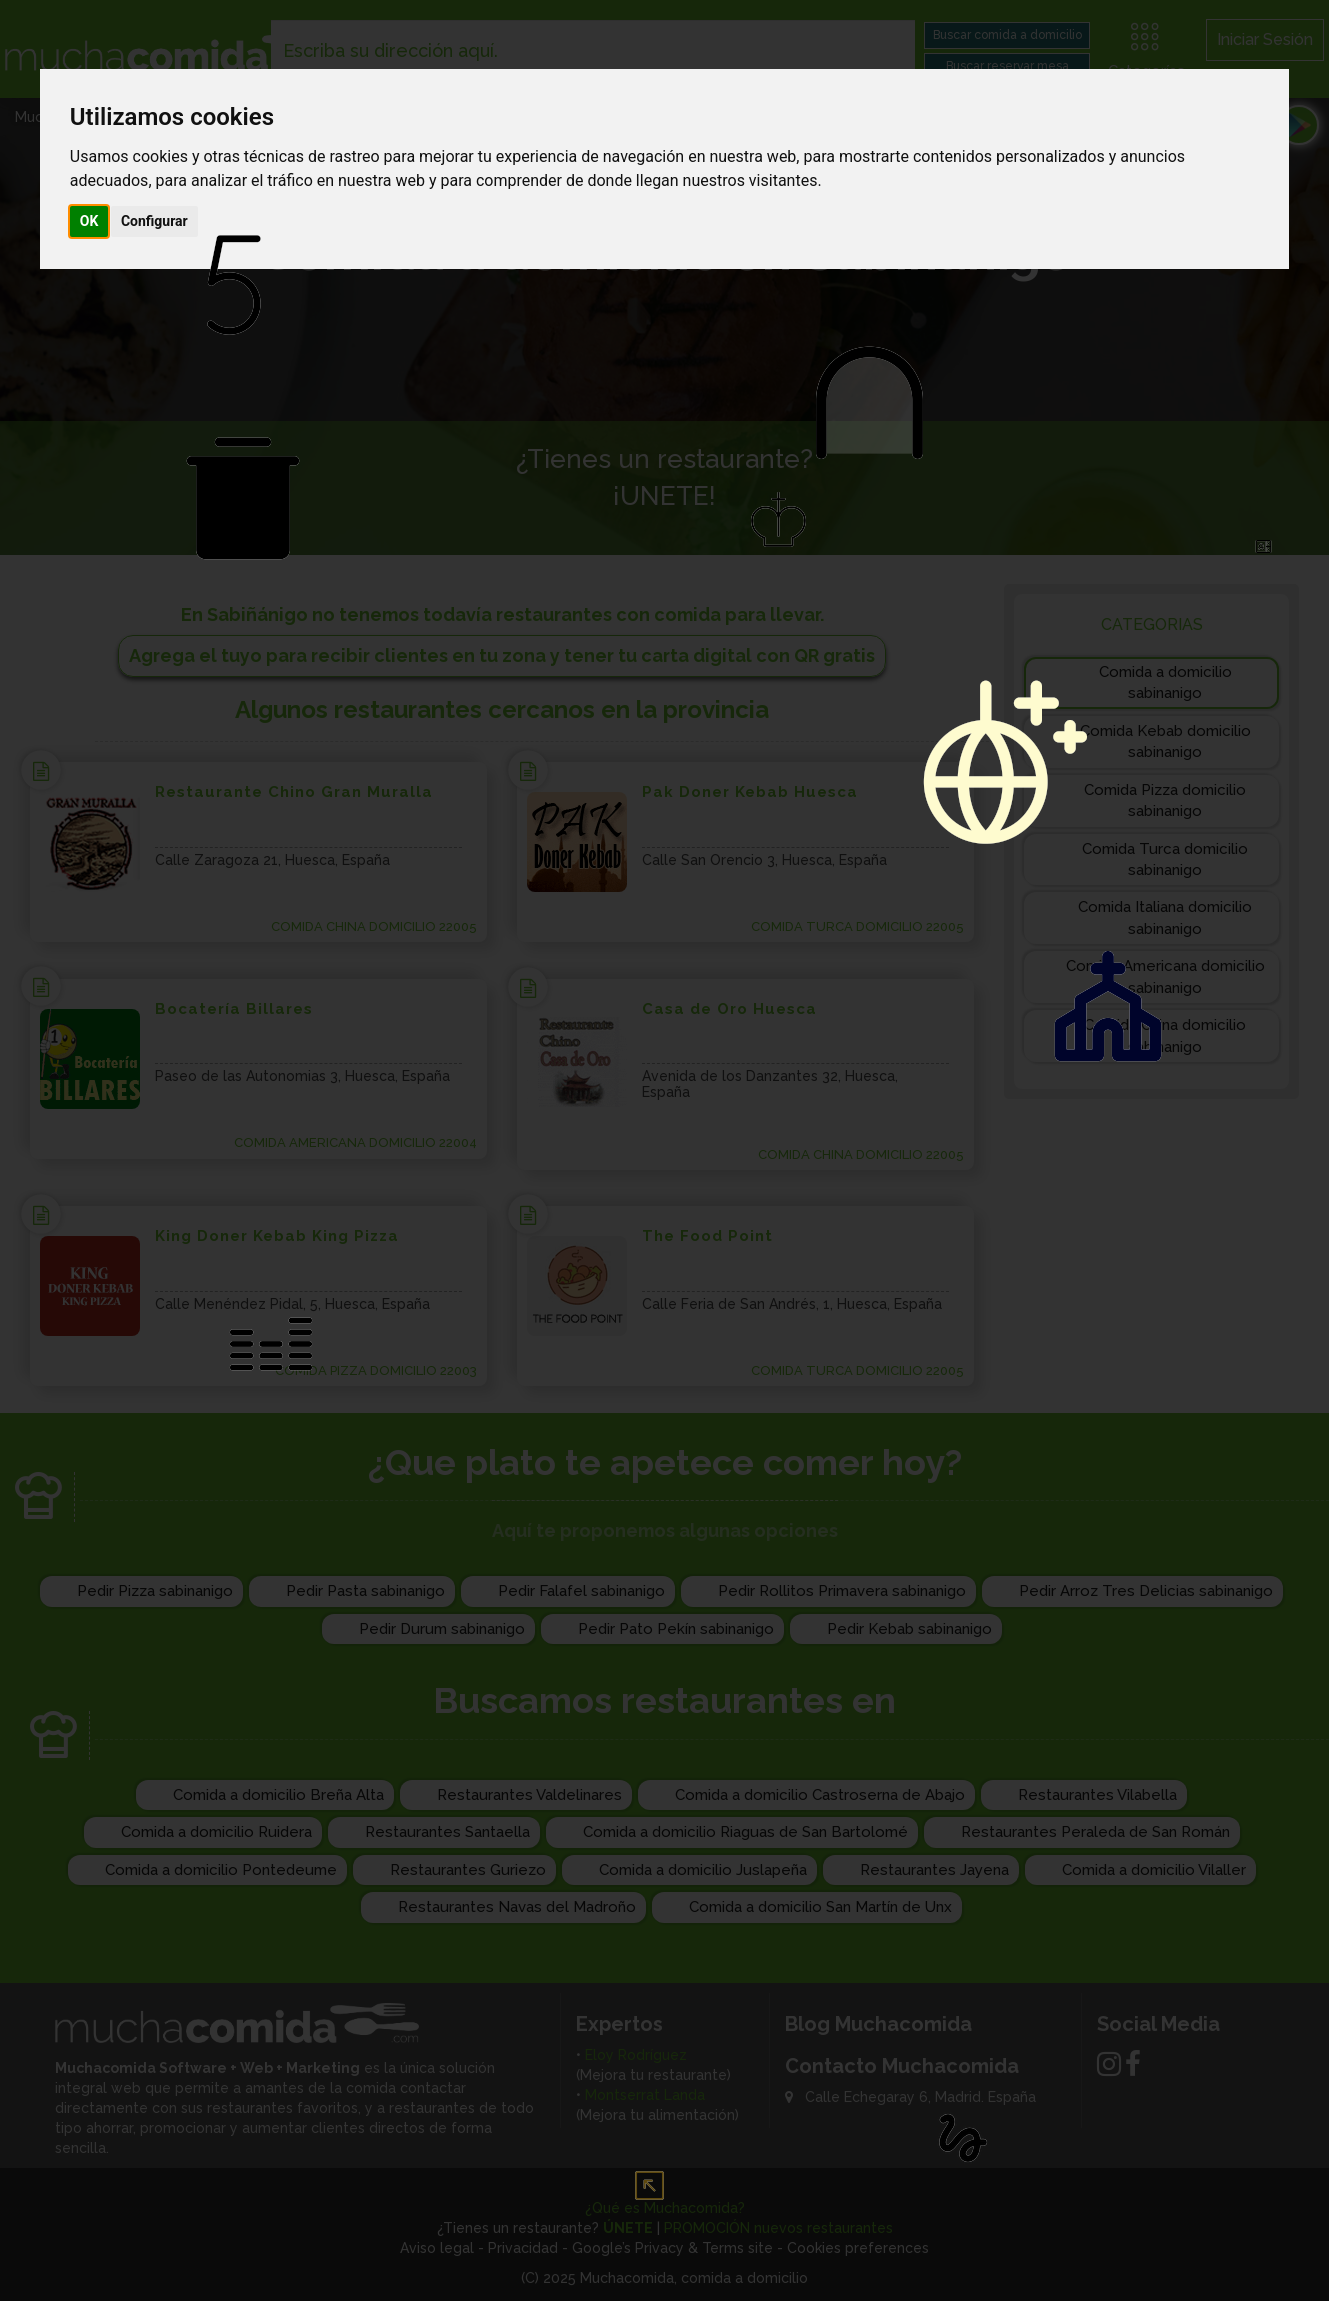  I want to click on represents set intersection in data operations, so click(869, 405).